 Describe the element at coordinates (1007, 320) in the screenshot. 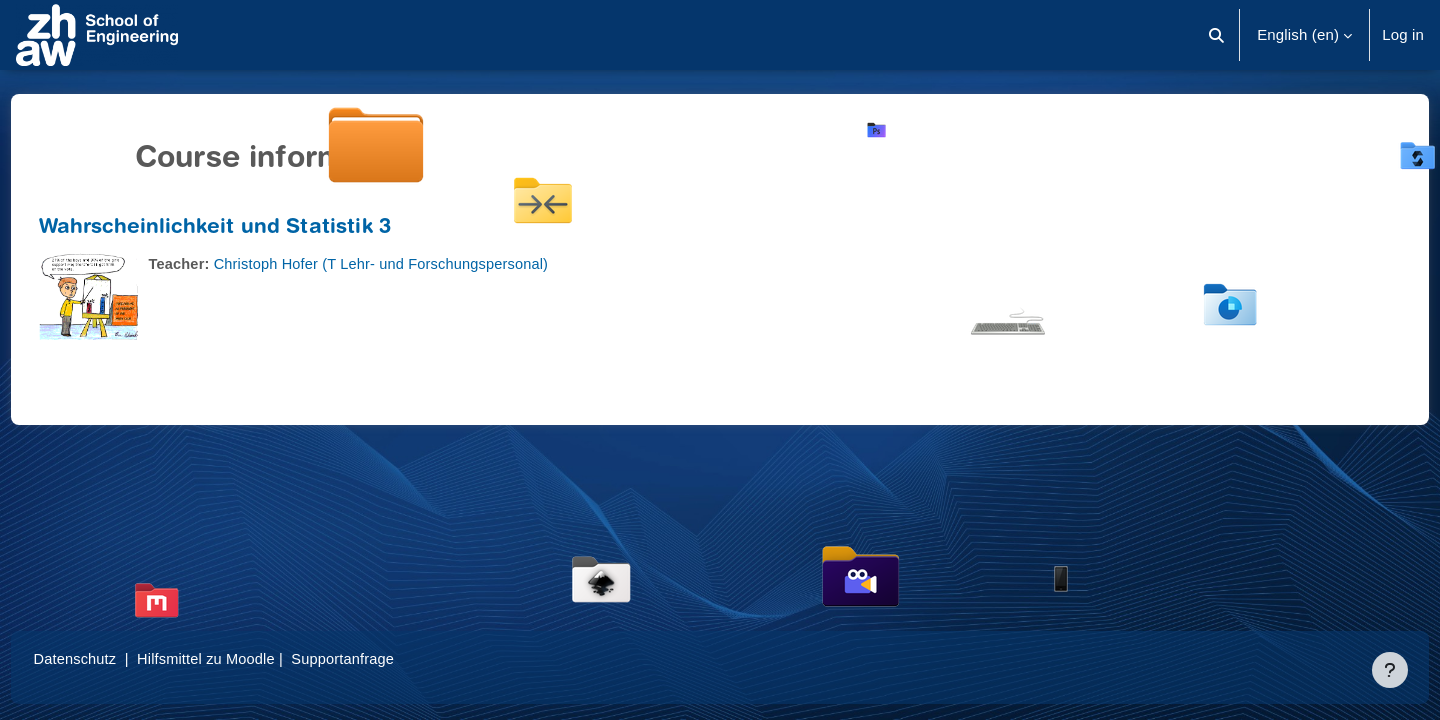

I see `keyboard input device connected` at that location.